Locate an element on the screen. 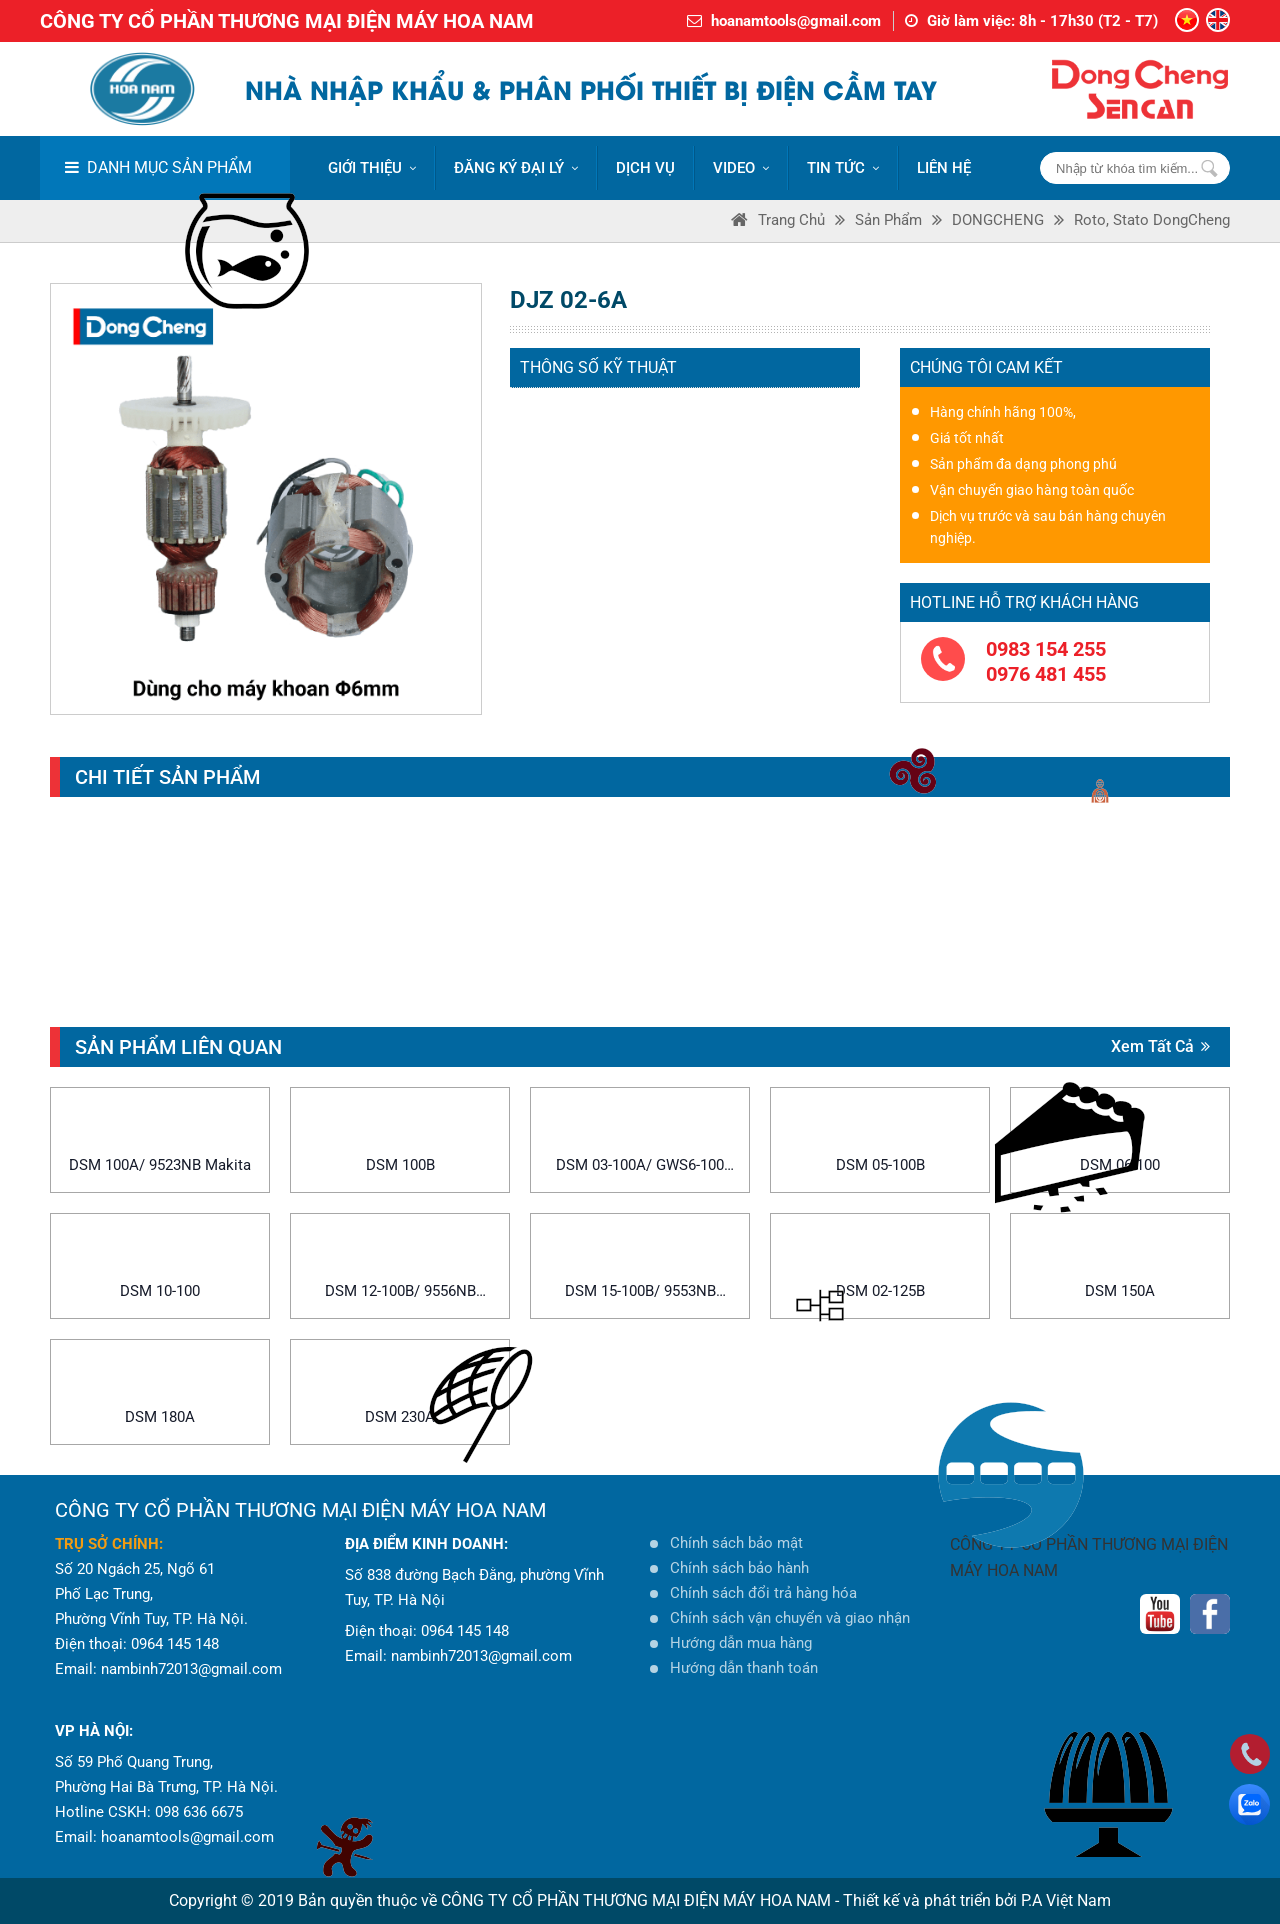 This screenshot has height=1924, width=1280. expand or collapse a hierarchical tree view is located at coordinates (820, 1305).